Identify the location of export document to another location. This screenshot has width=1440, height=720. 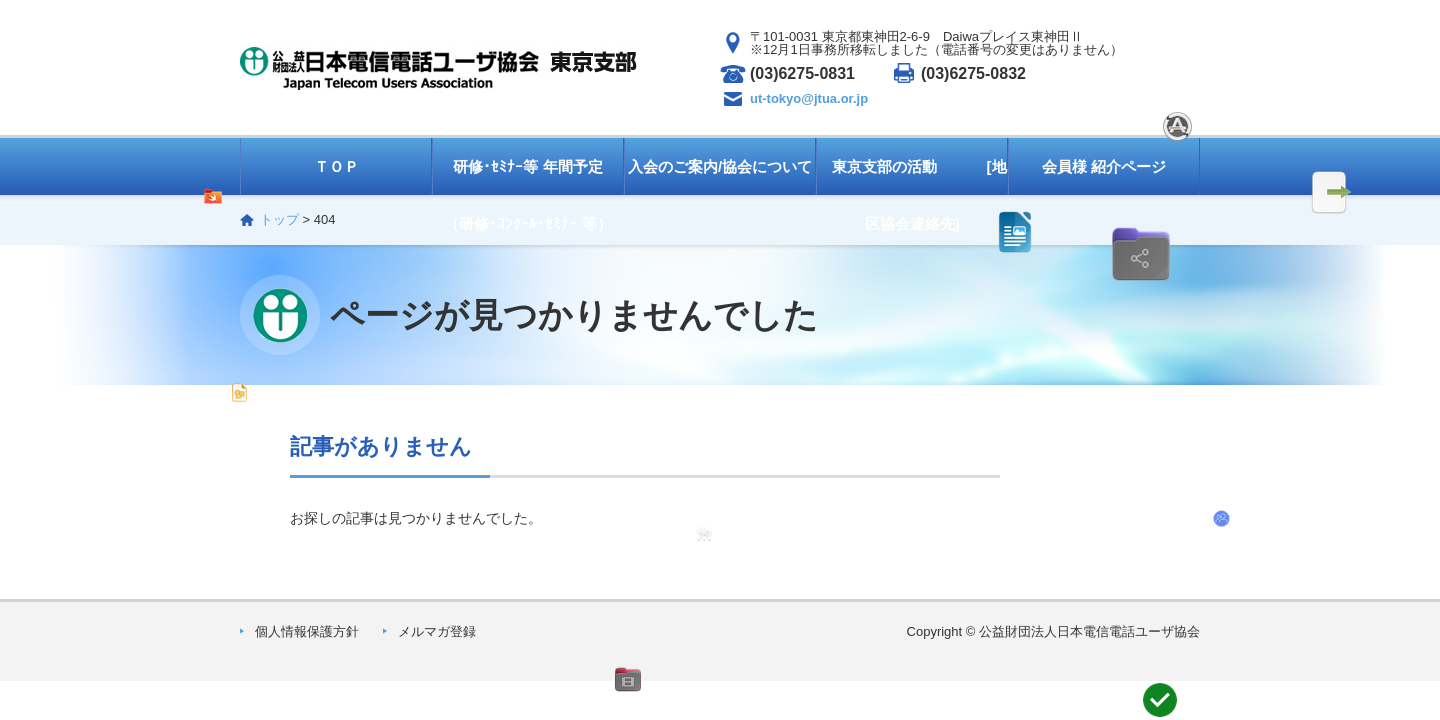
(1329, 192).